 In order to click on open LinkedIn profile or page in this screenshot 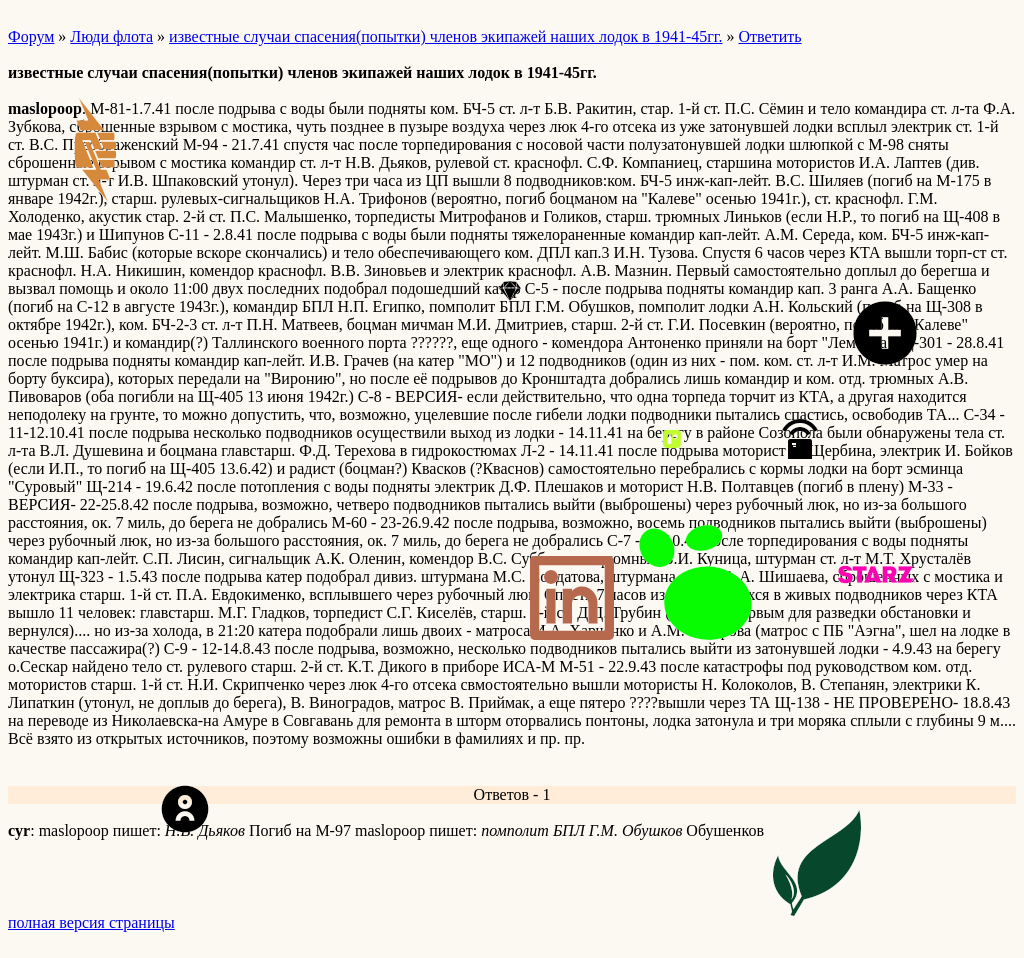, I will do `click(572, 598)`.